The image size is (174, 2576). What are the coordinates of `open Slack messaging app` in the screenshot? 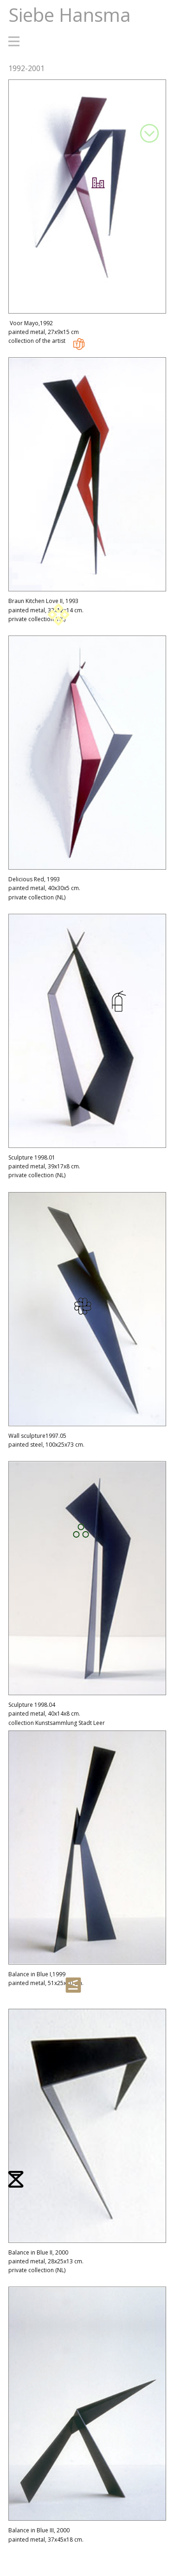 It's located at (83, 1306).